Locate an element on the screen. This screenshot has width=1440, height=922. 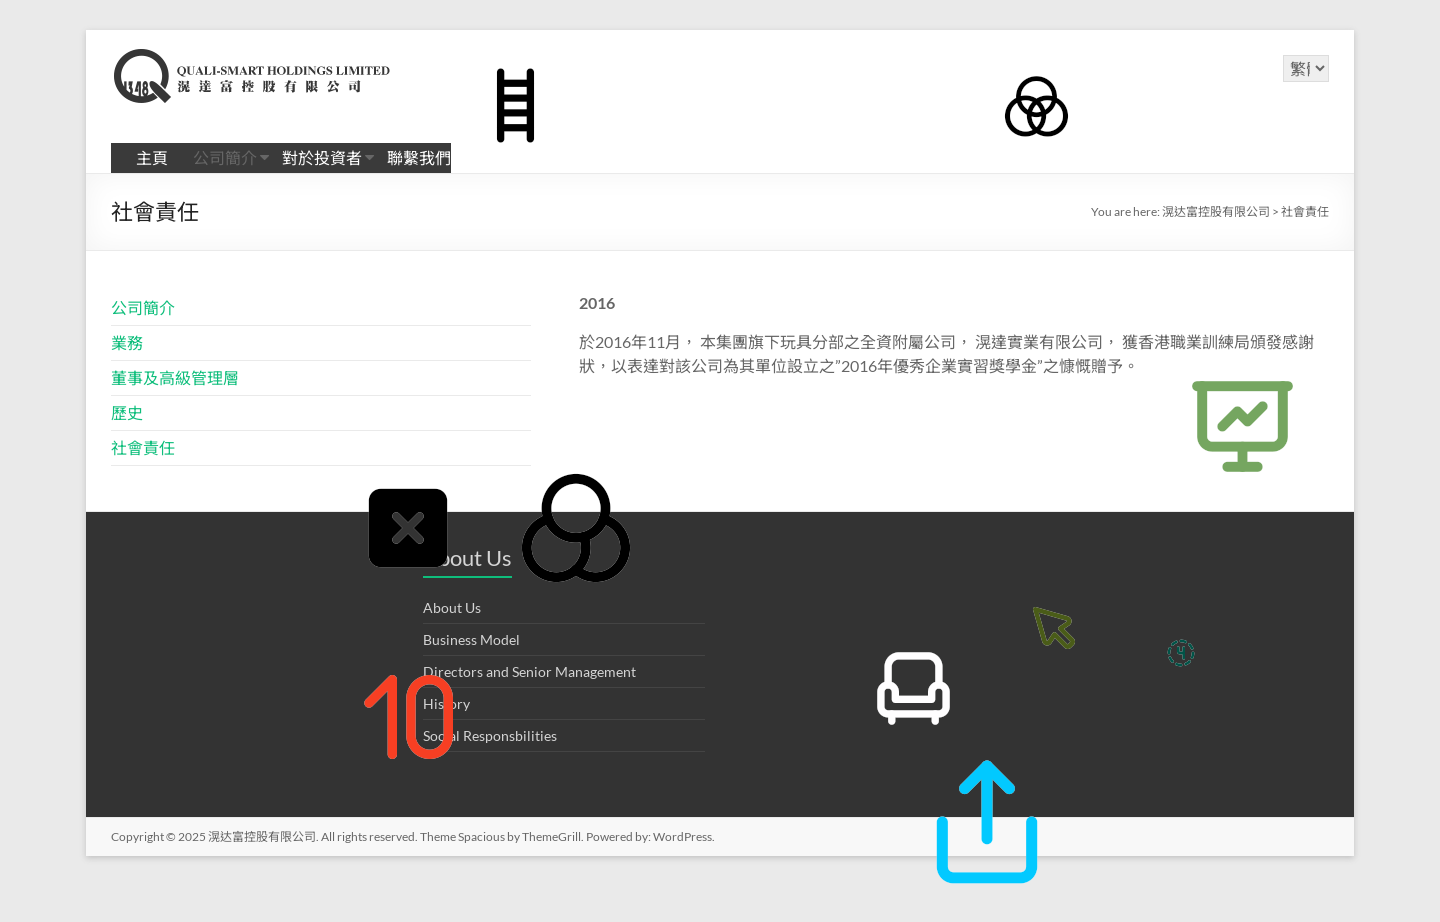
browse furniture or home decor items is located at coordinates (913, 688).